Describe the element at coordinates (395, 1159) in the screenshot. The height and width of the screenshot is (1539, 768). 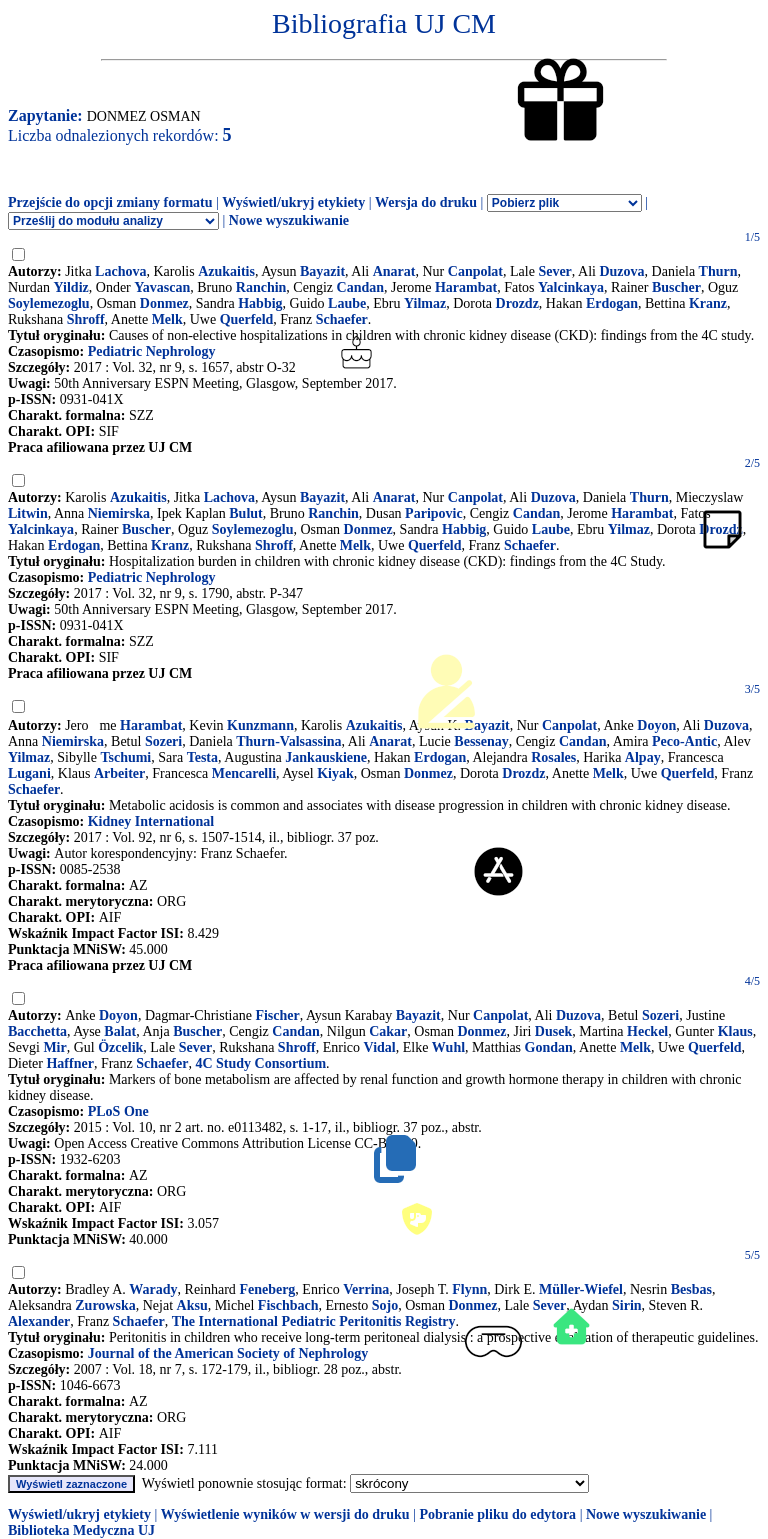
I see `copy to clipboard` at that location.